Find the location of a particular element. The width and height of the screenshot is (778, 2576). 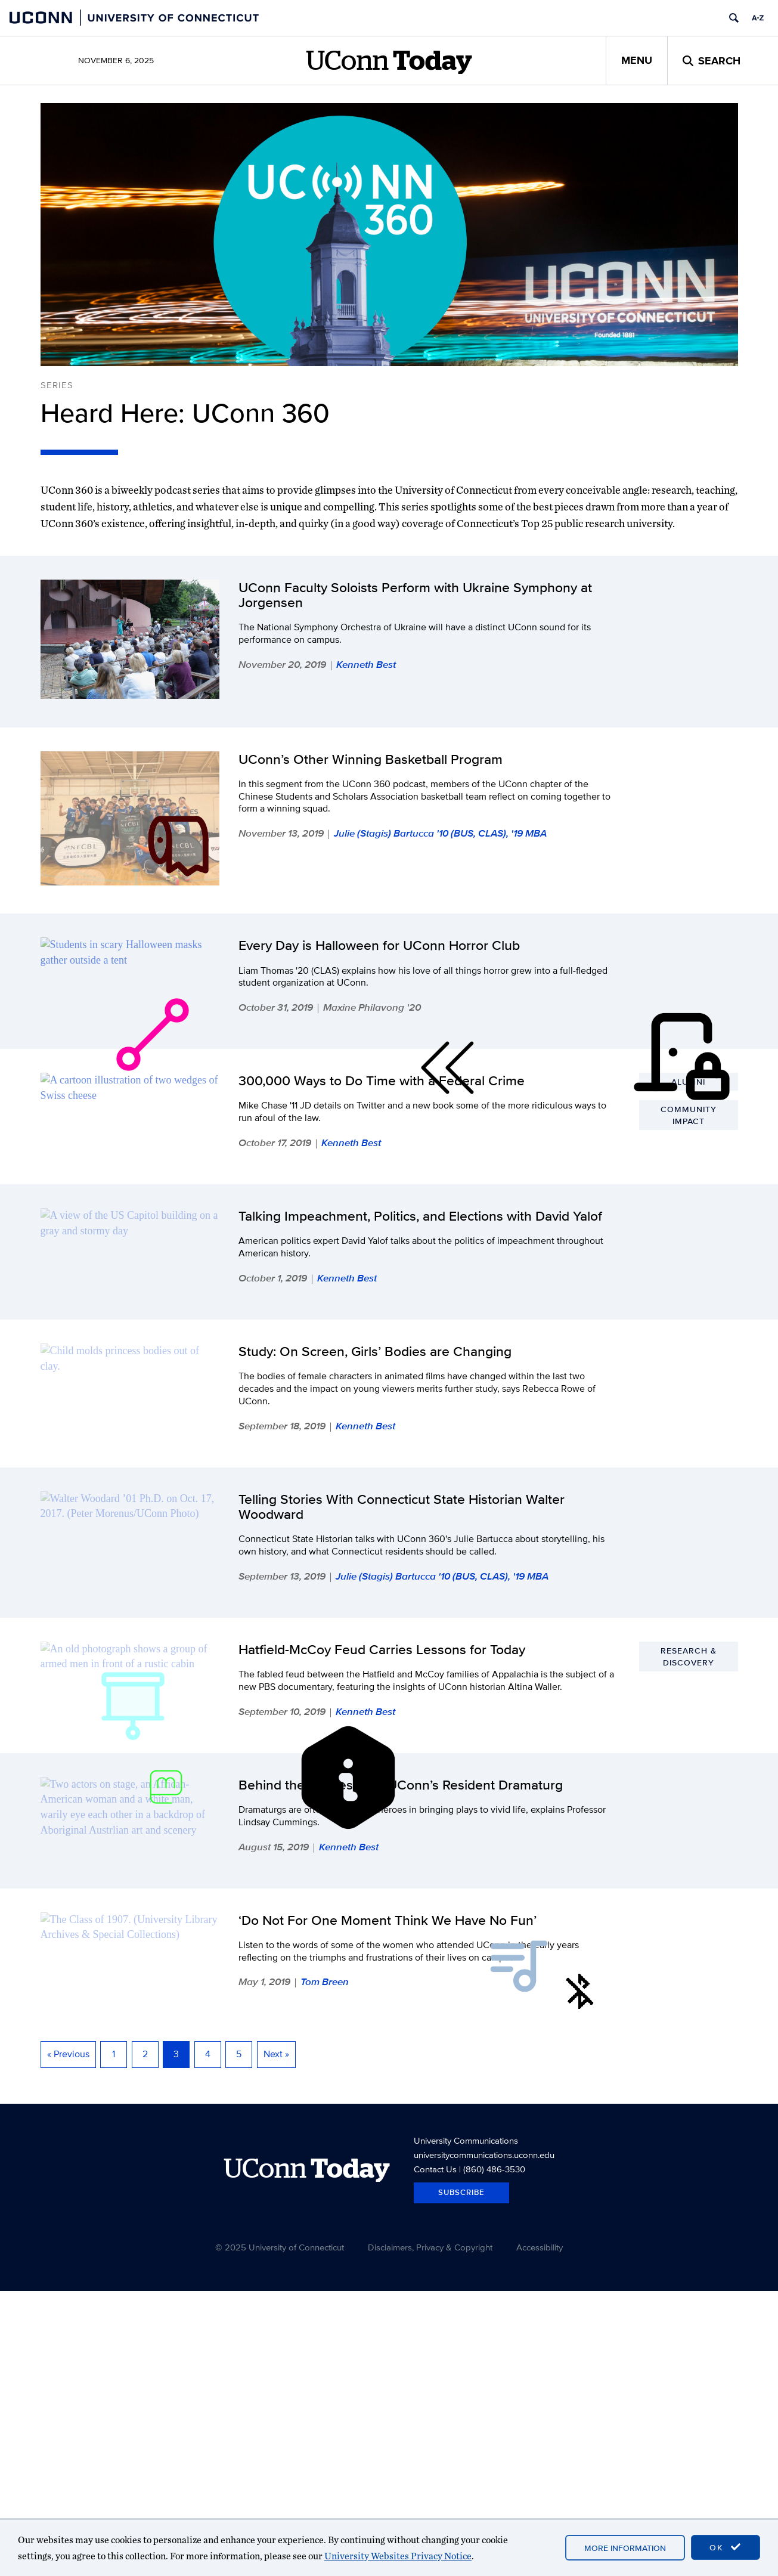

view your music playlist is located at coordinates (519, 1966).